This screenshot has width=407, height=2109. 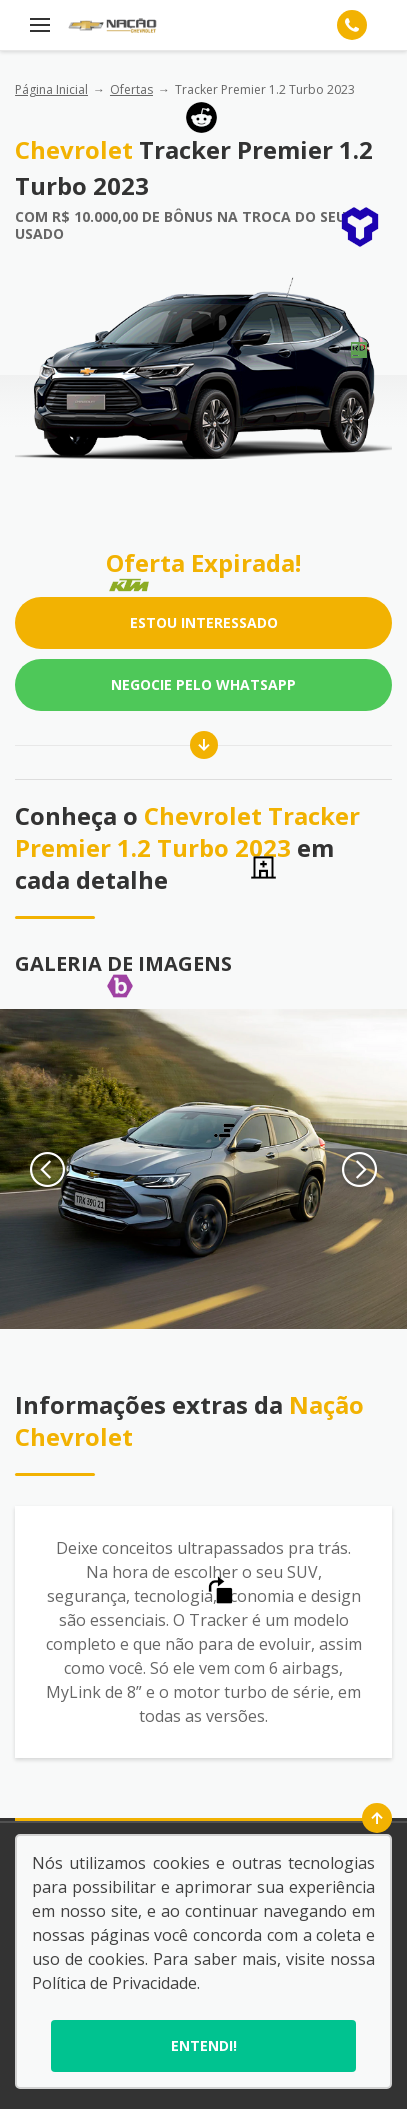 What do you see at coordinates (220, 1590) in the screenshot?
I see `rotate object clockwise` at bounding box center [220, 1590].